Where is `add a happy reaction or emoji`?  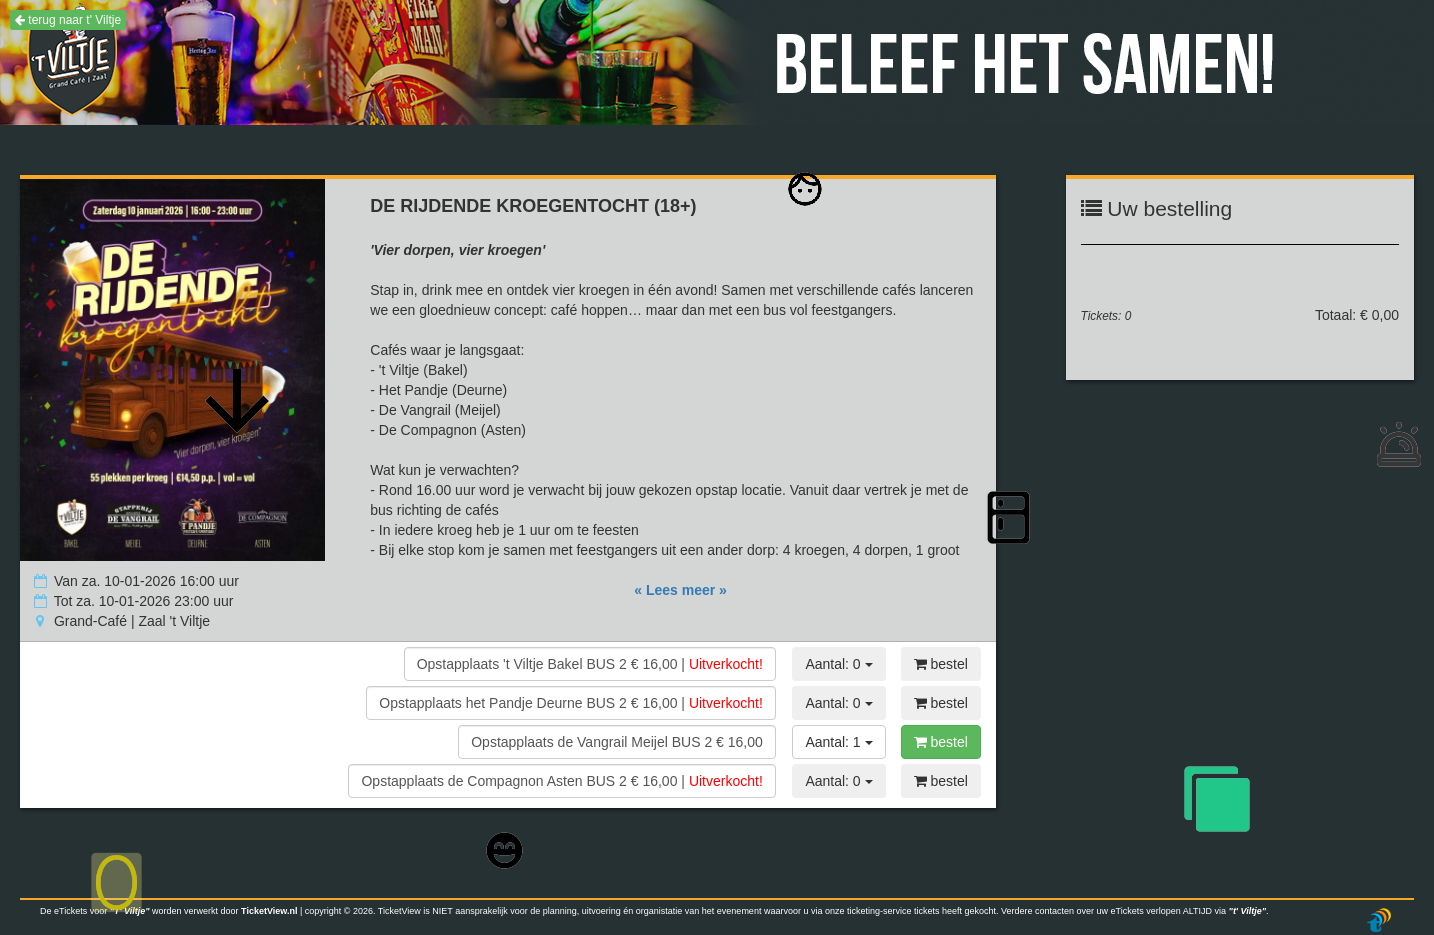 add a happy reaction or emoji is located at coordinates (504, 850).